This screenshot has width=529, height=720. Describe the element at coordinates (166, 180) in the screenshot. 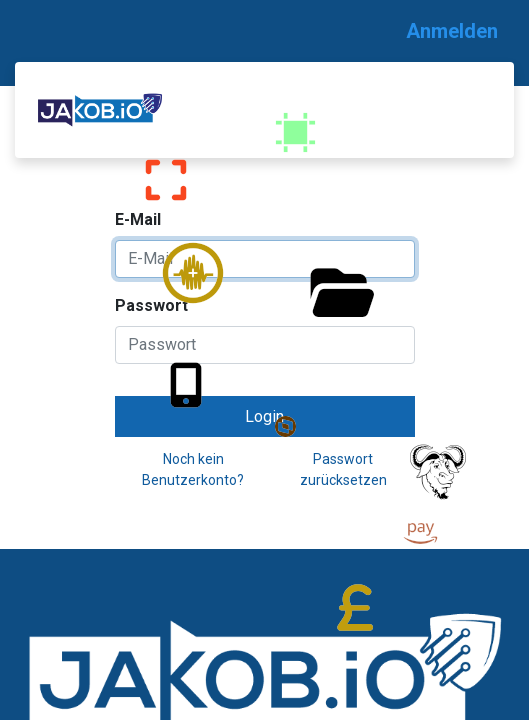

I see `expand to fullscreen mode` at that location.